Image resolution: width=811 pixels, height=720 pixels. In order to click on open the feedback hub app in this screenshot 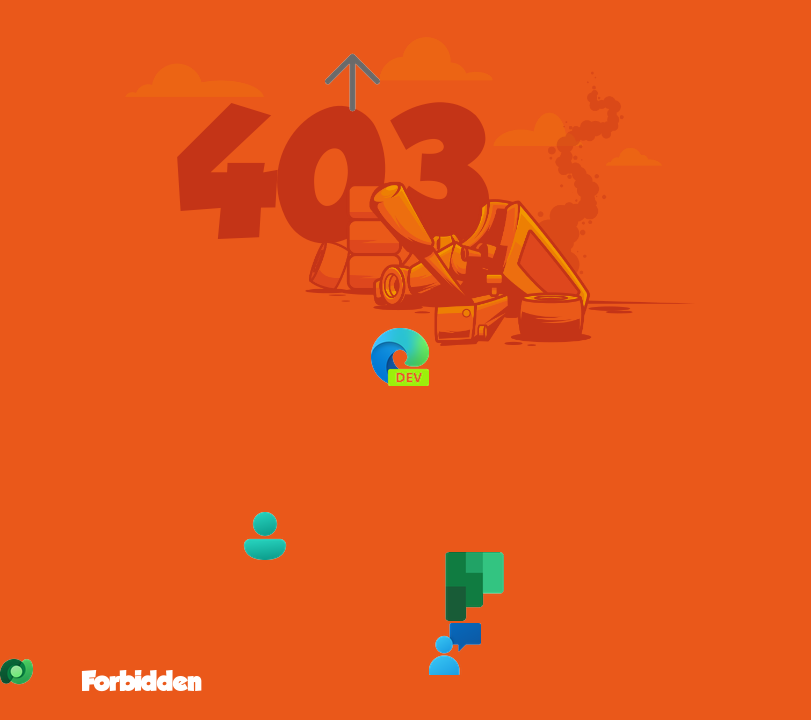, I will do `click(455, 649)`.